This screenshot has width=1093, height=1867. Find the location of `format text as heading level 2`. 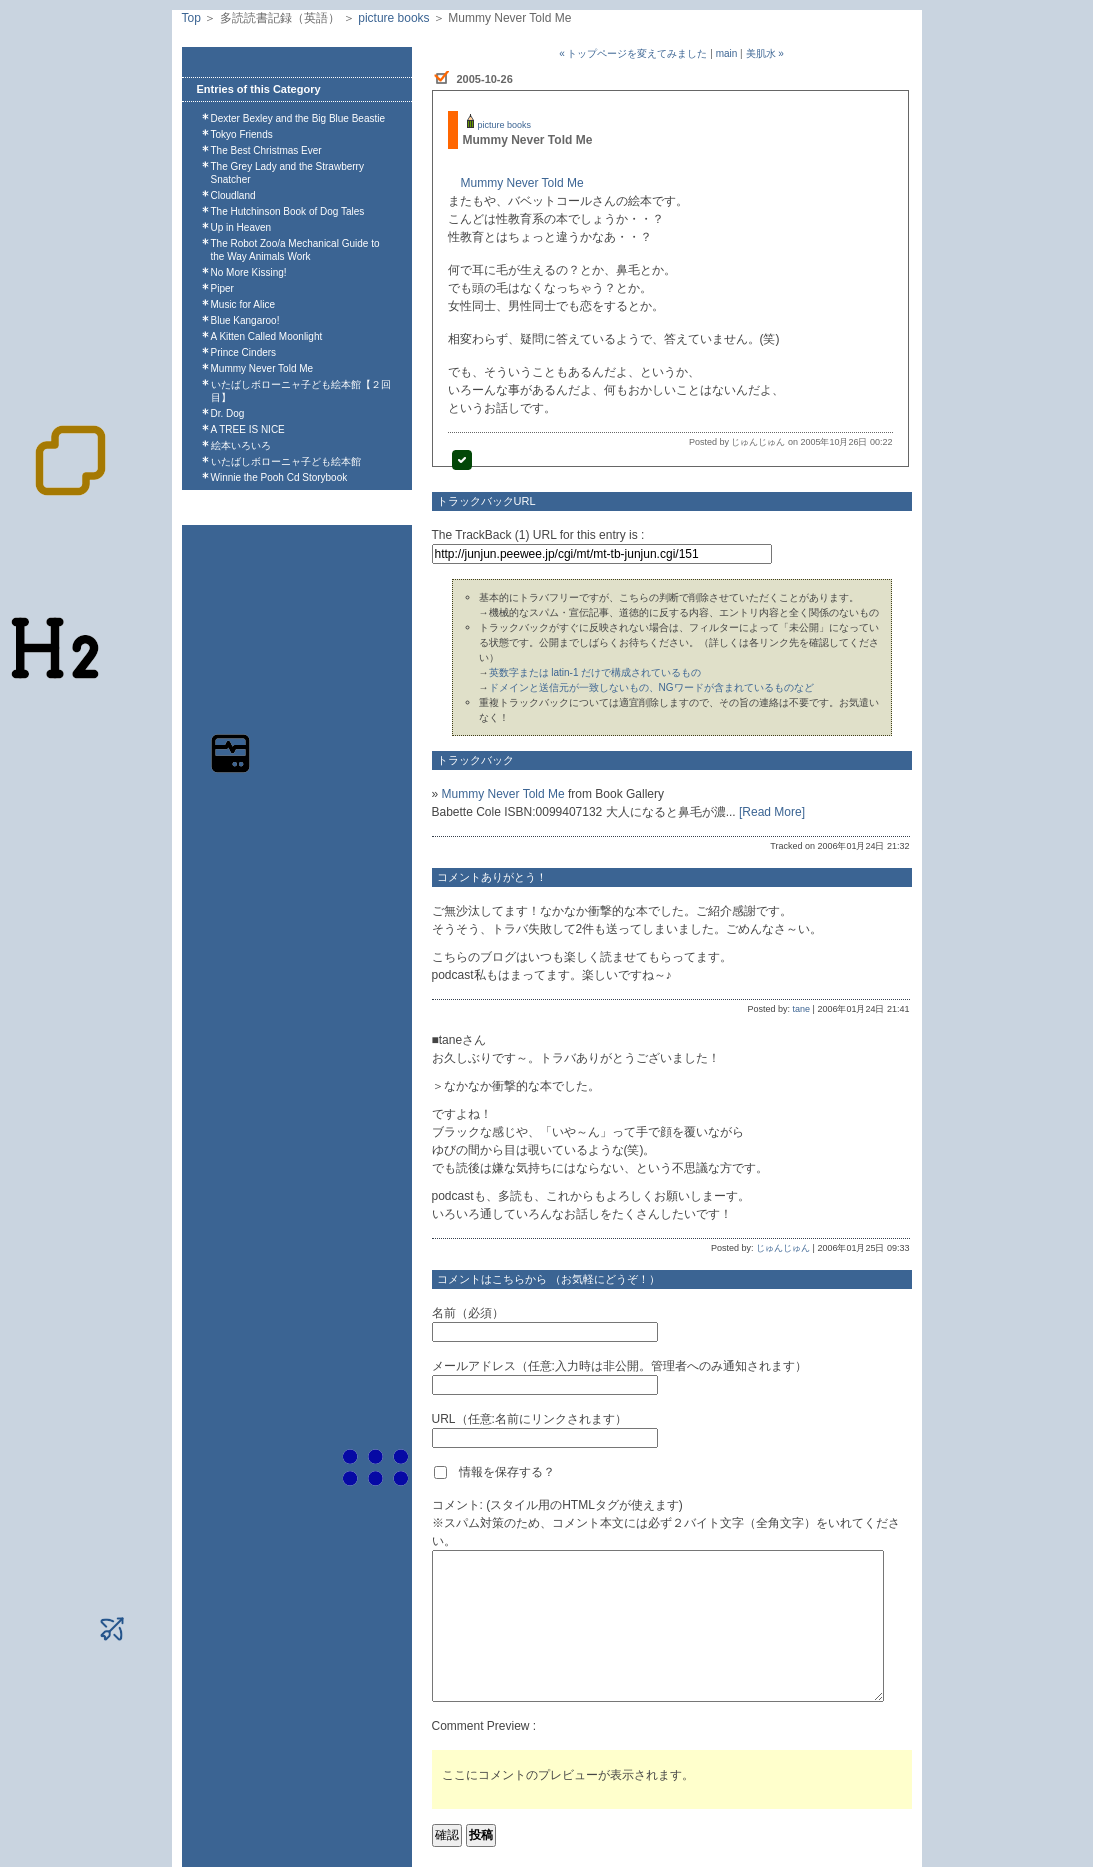

format text as heading level 2 is located at coordinates (55, 648).